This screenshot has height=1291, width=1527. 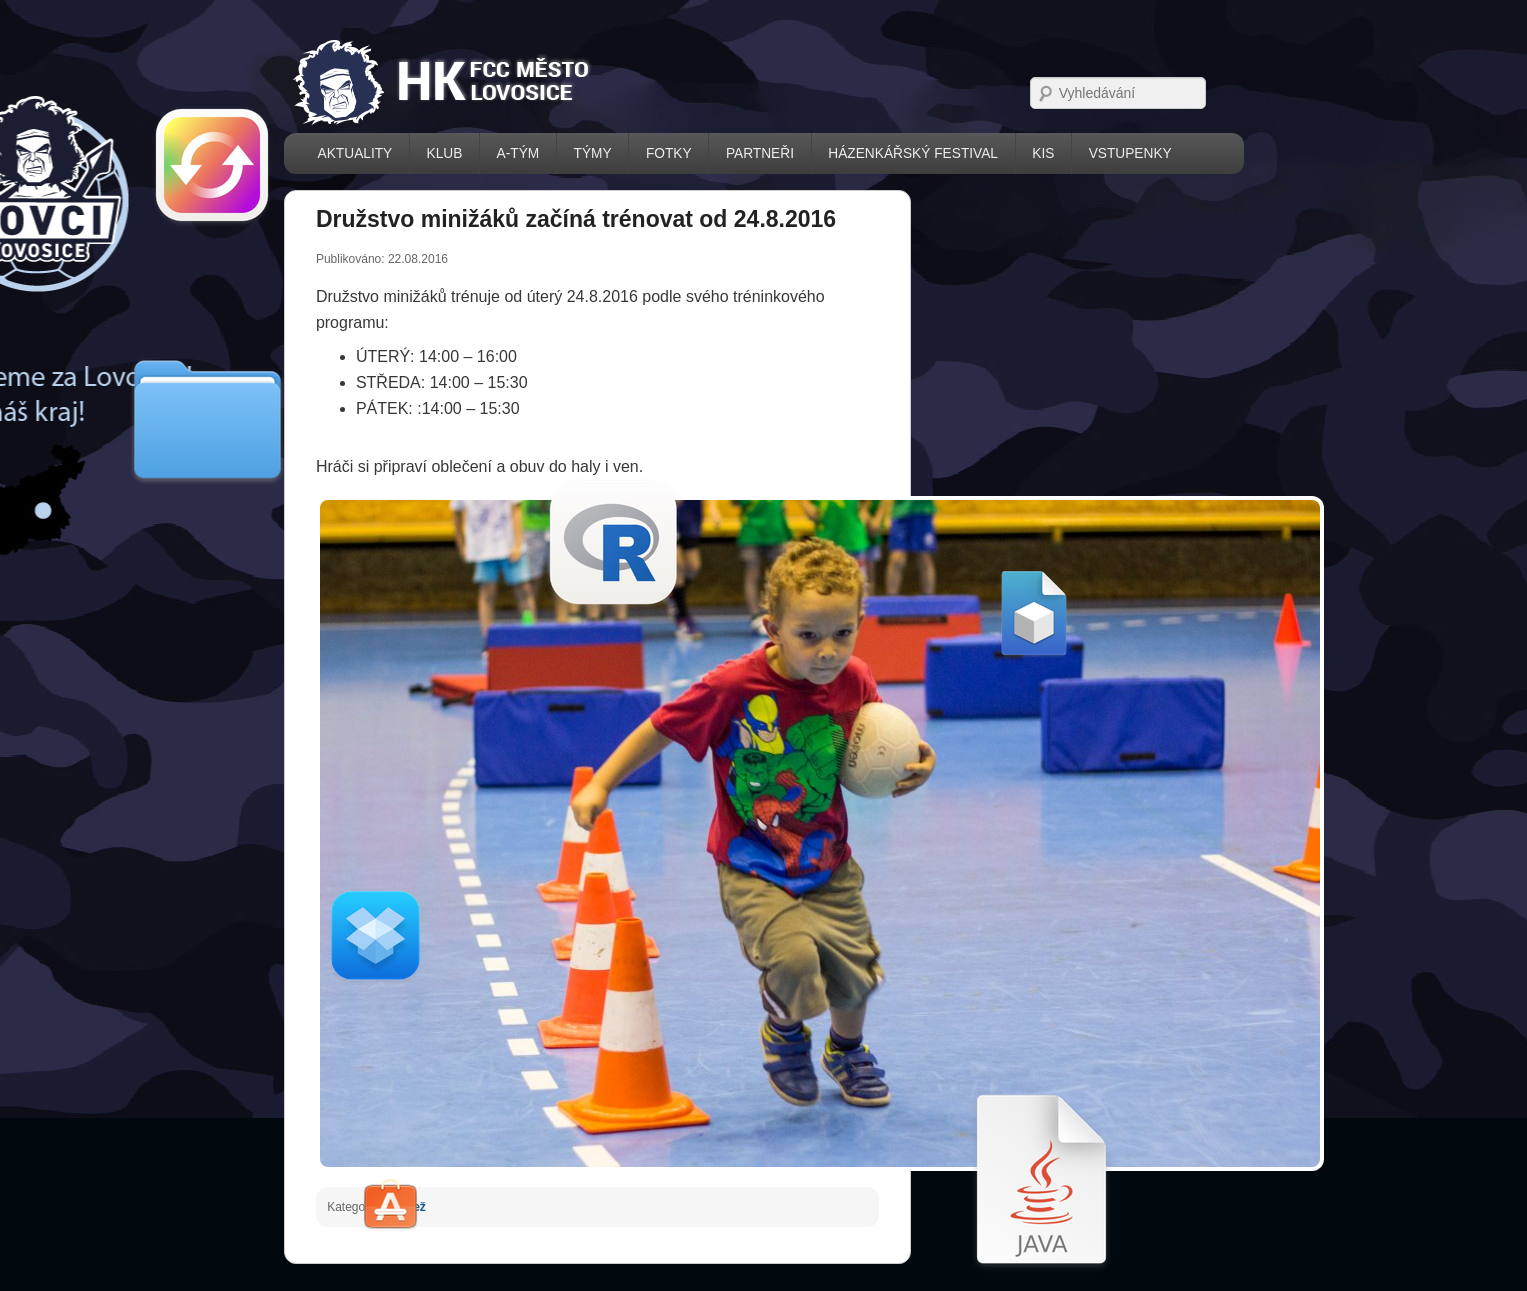 What do you see at coordinates (390, 1206) in the screenshot?
I see `open the software center to browse and install apps` at bounding box center [390, 1206].